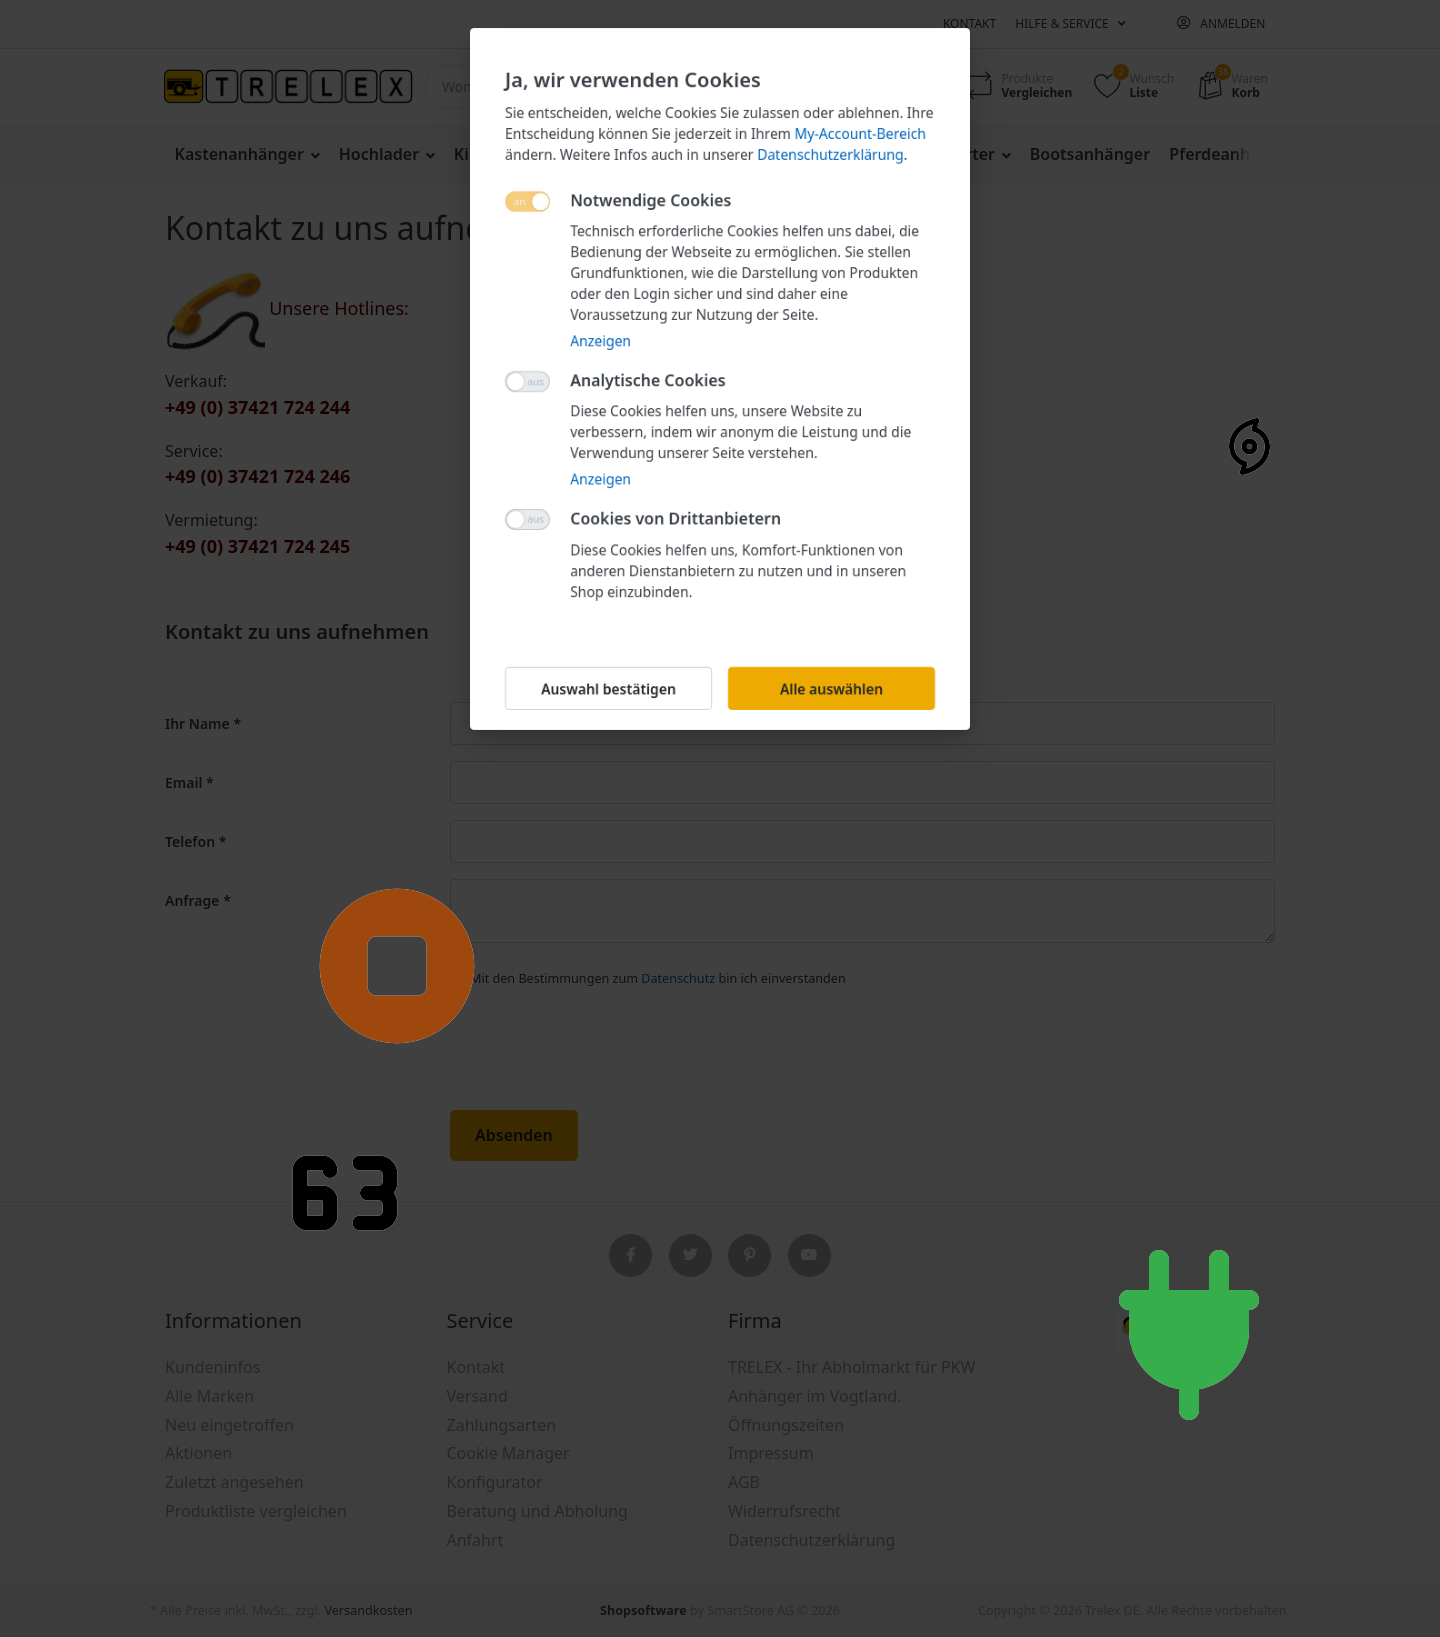 The image size is (1440, 1637). What do you see at coordinates (1189, 1340) in the screenshot?
I see `connect to power source` at bounding box center [1189, 1340].